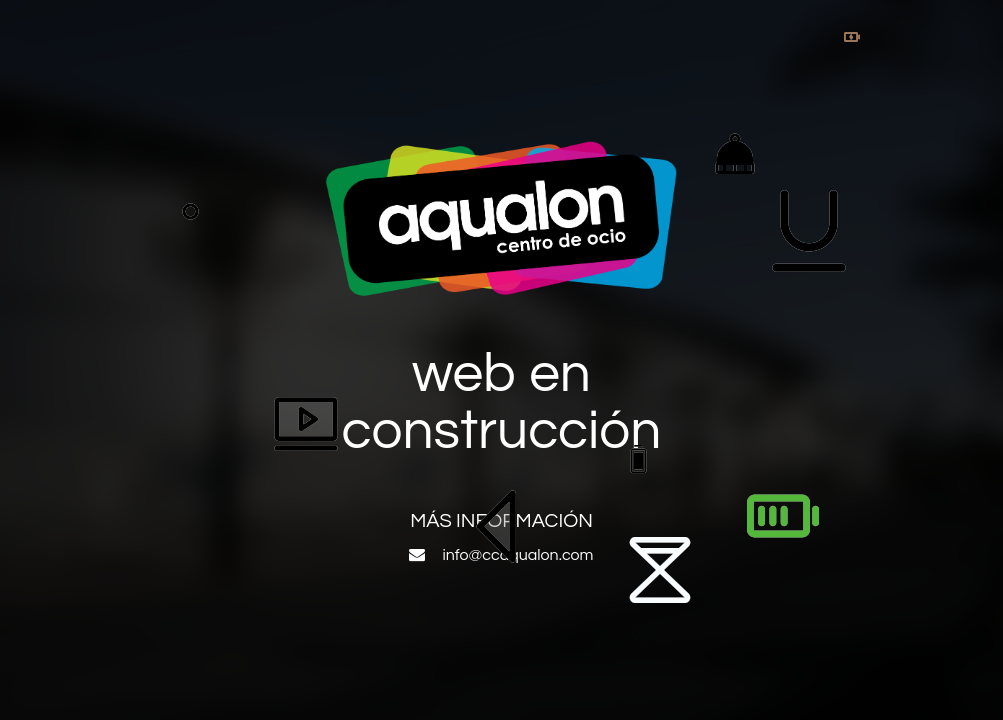  I want to click on indicates an unselected or inactive radio button option, so click(190, 211).